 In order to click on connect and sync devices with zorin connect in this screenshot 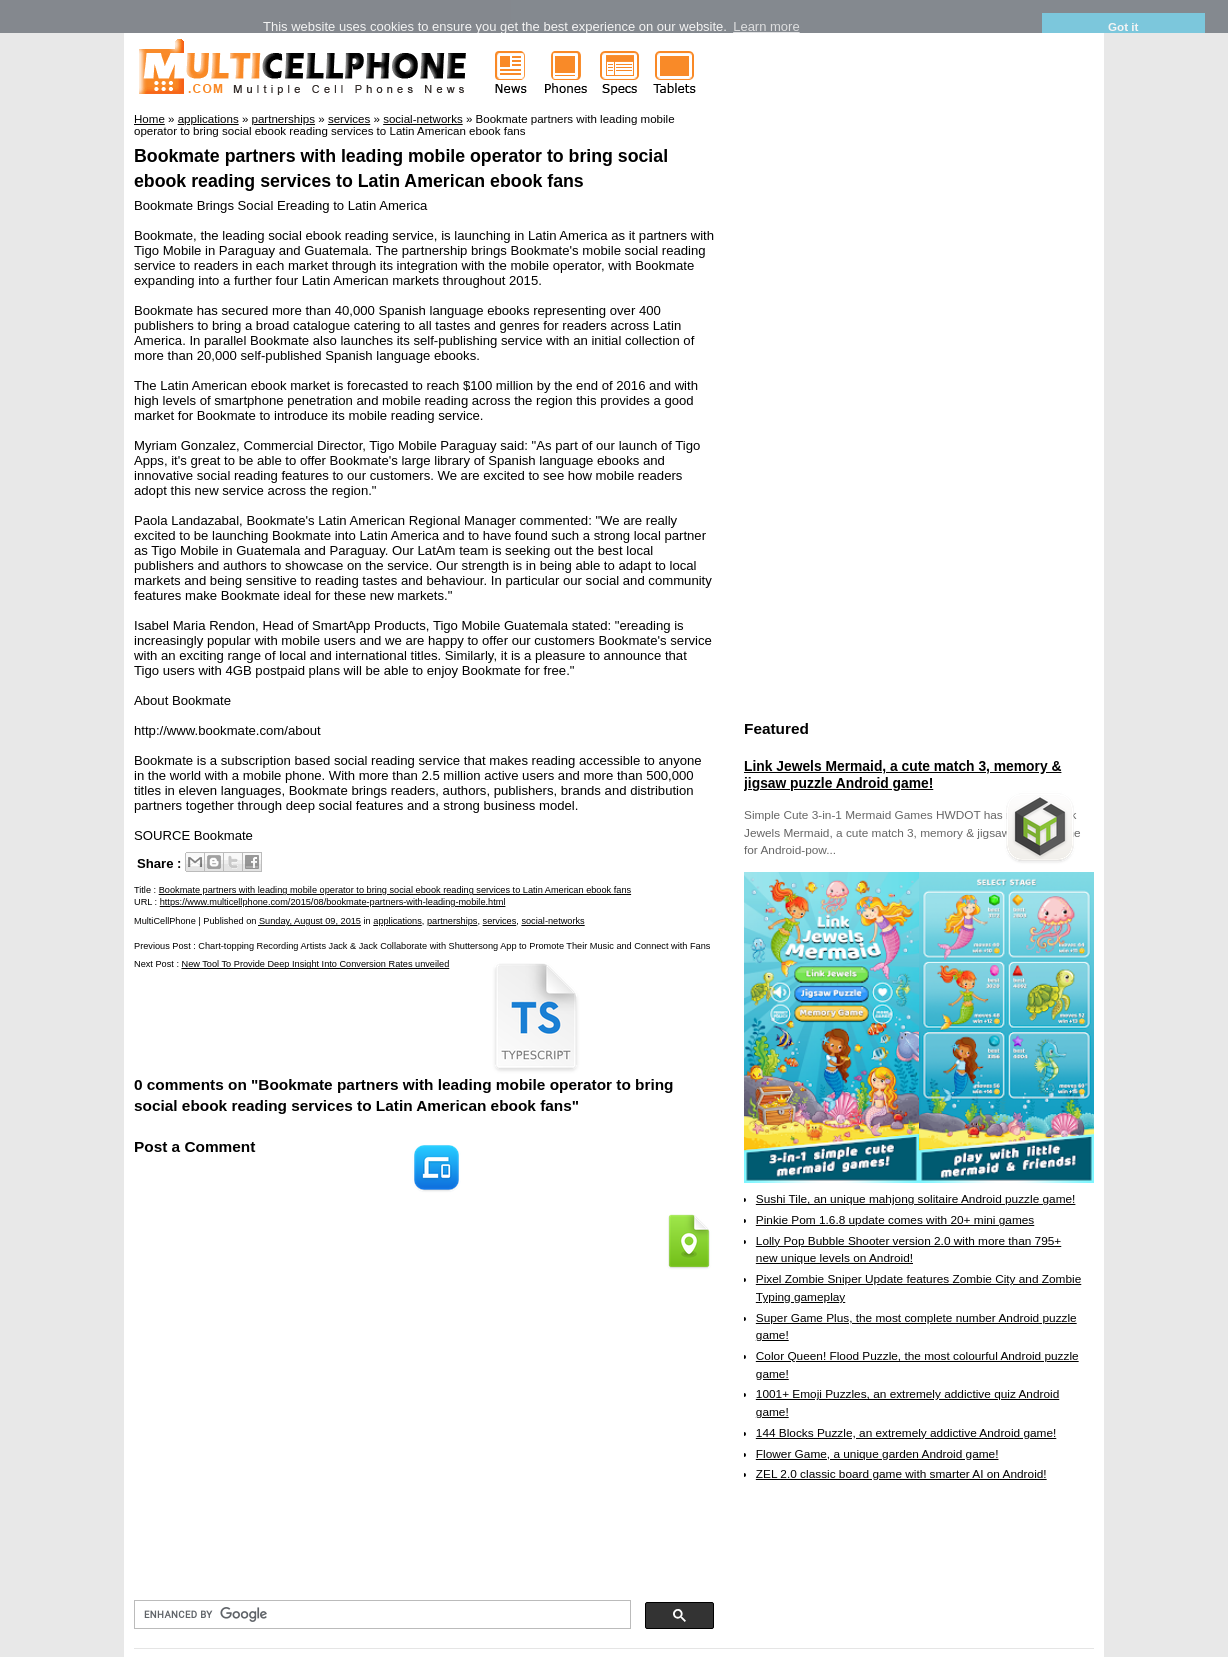, I will do `click(436, 1167)`.